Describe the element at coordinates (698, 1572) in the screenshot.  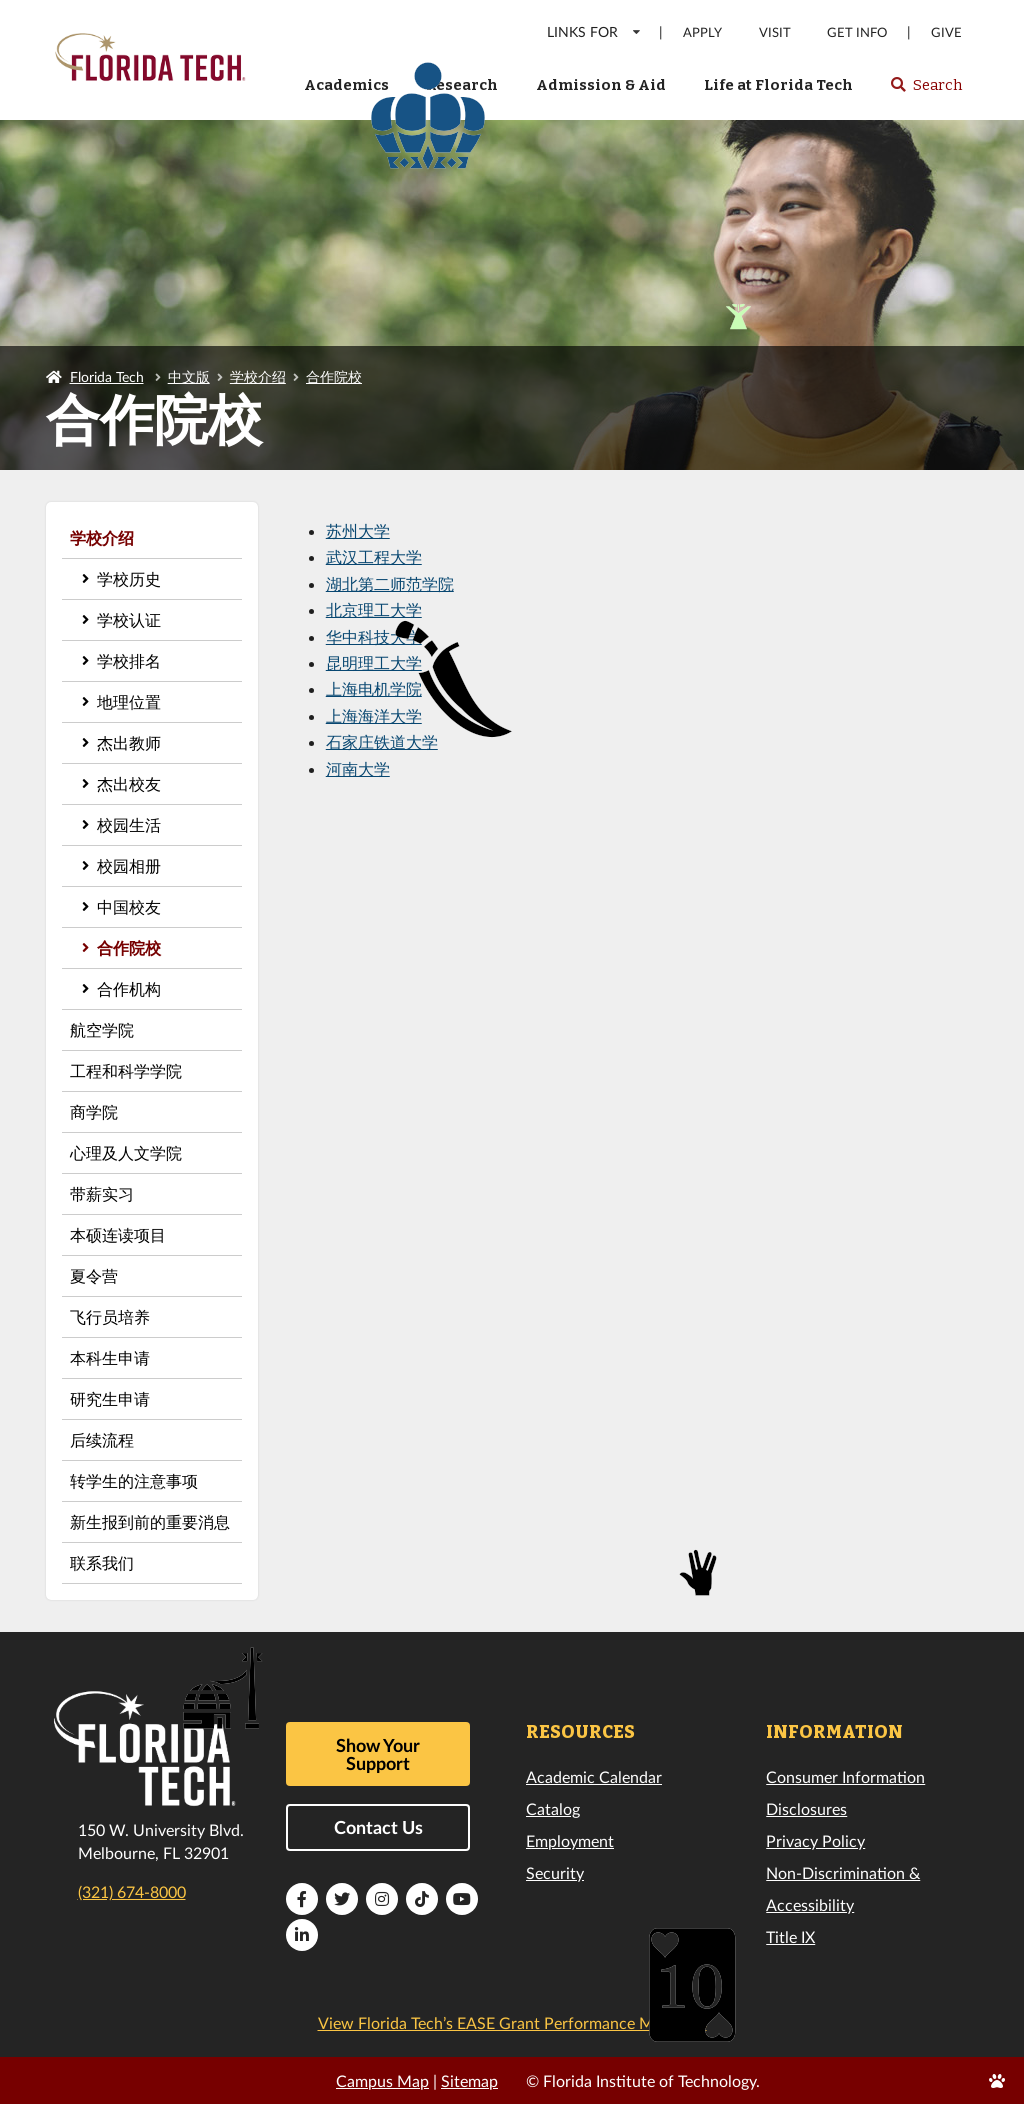
I see `vulcan salute or "live long and prosper" gesture` at that location.